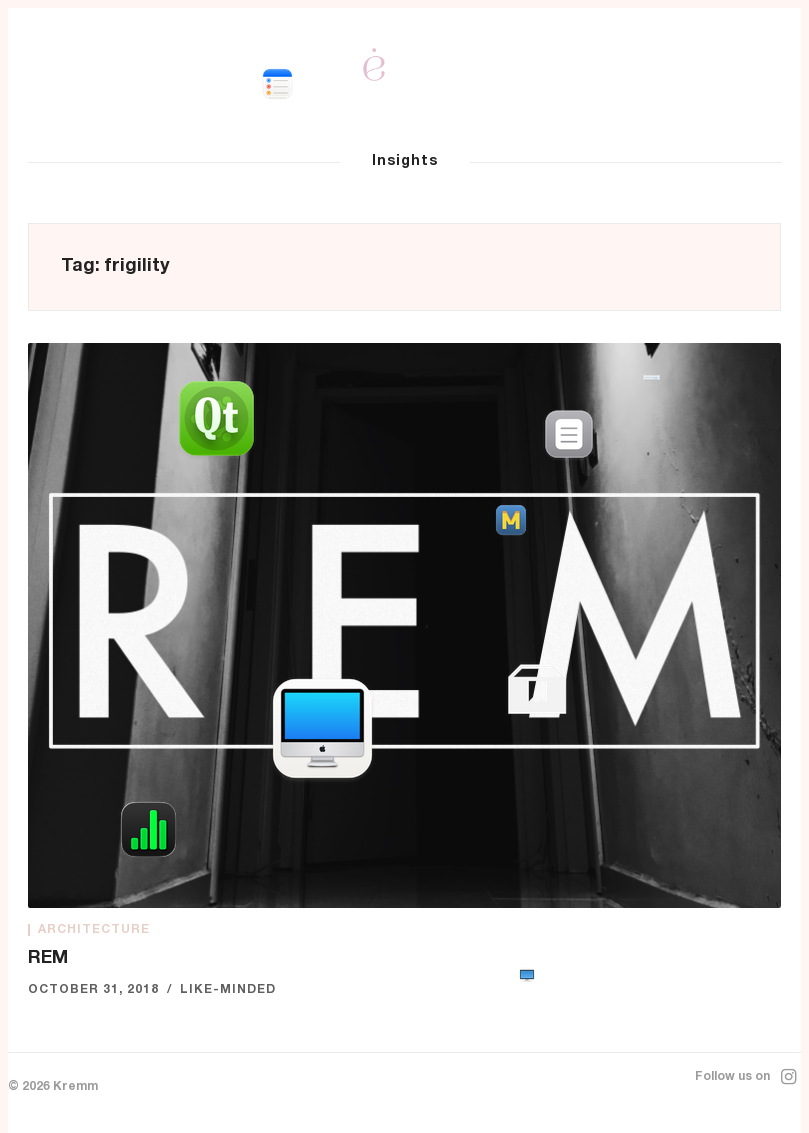 Image resolution: width=809 pixels, height=1133 pixels. I want to click on open apple numbers spreadsheet app, so click(148, 829).